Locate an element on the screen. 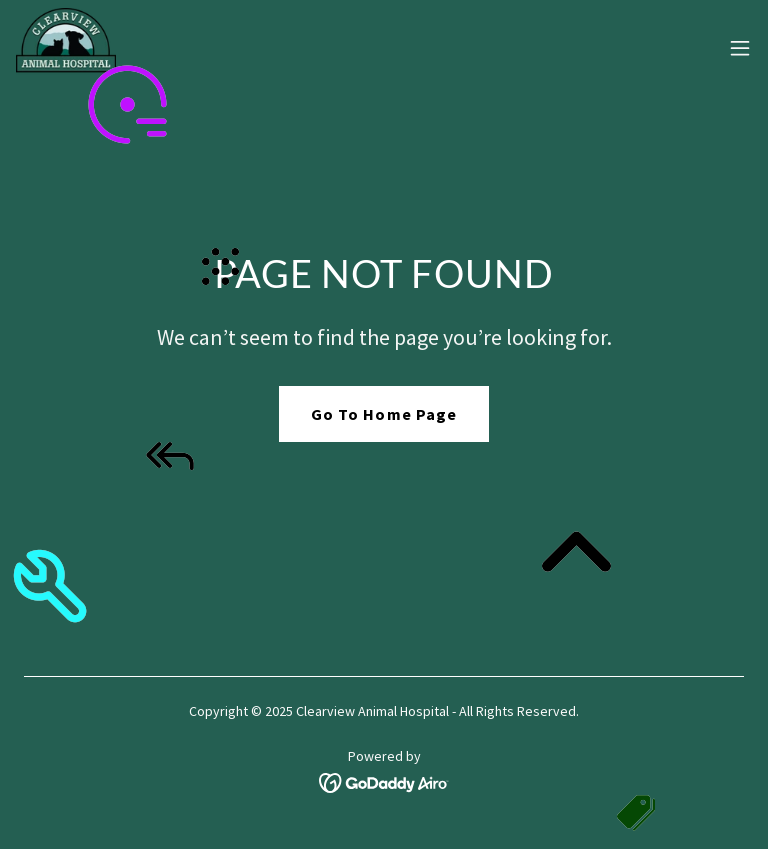 The height and width of the screenshot is (849, 768). view issue tracking history is located at coordinates (127, 104).